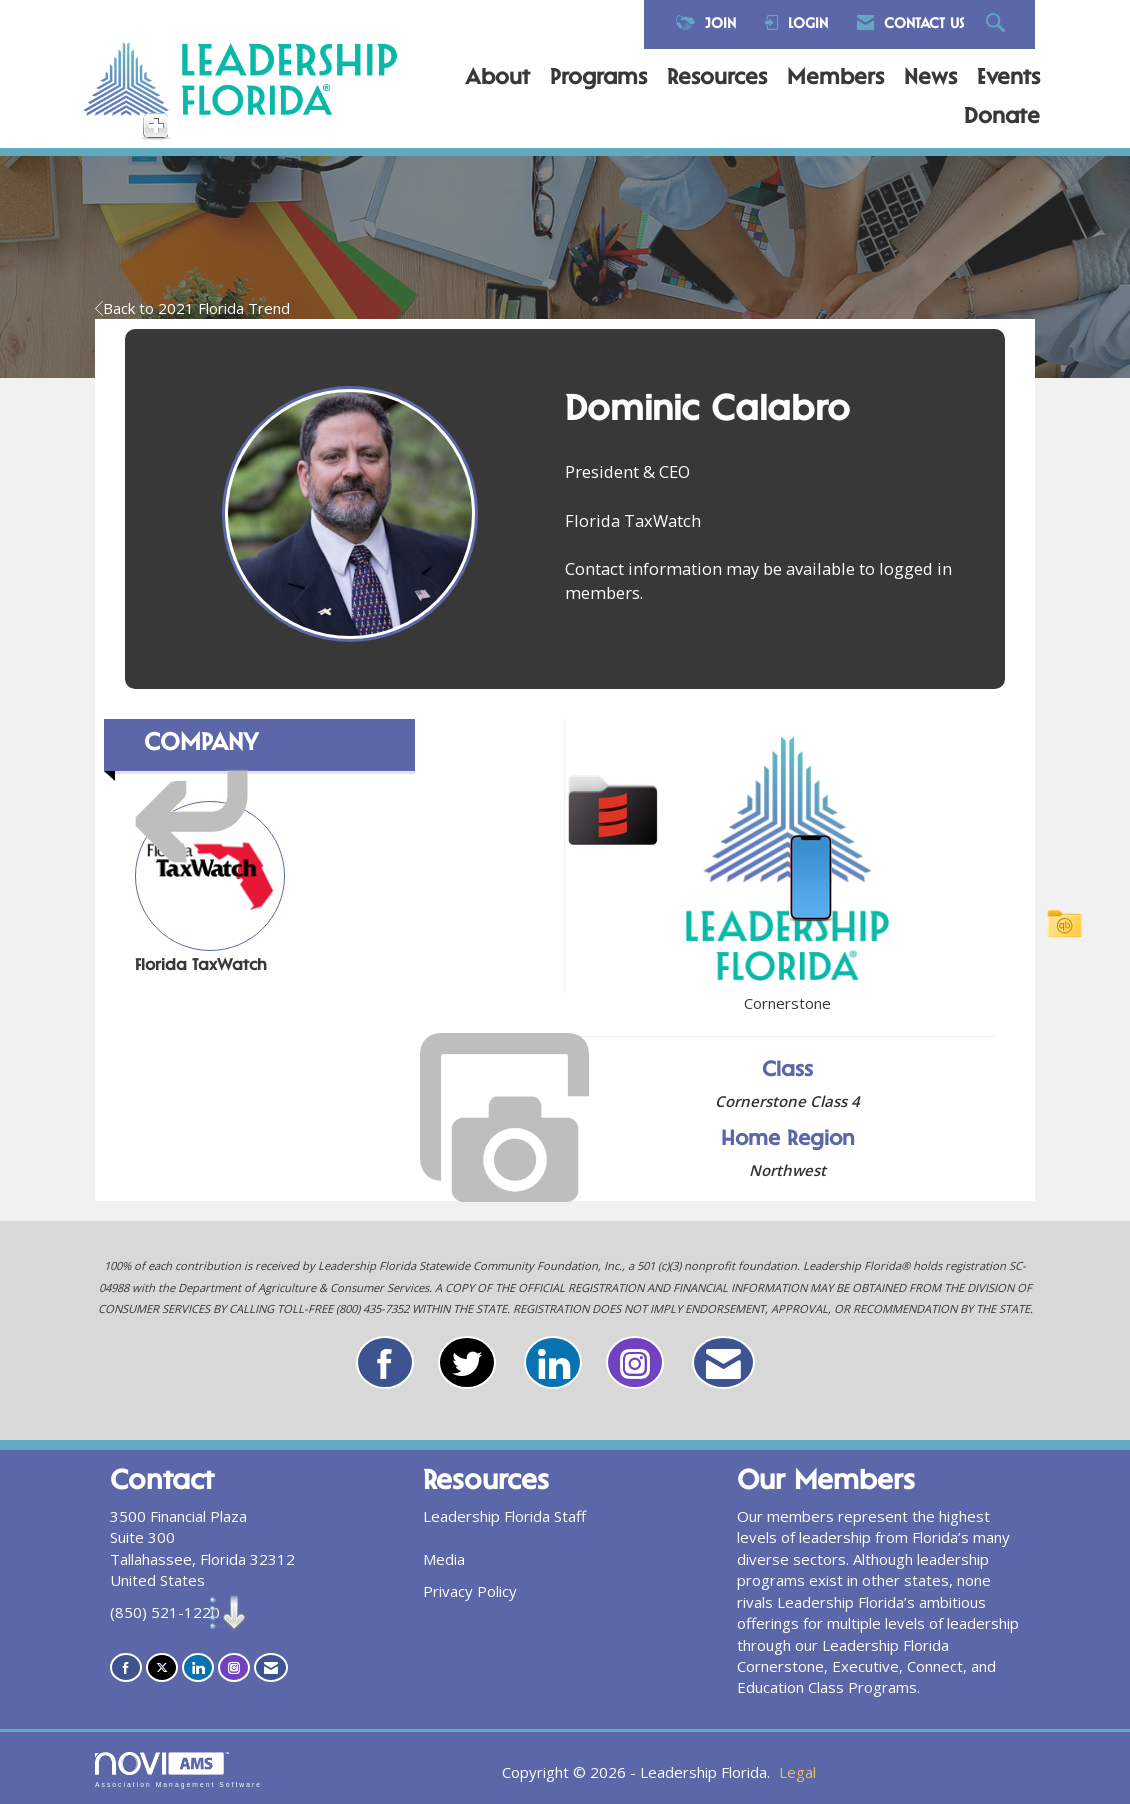 The height and width of the screenshot is (1804, 1130). What do you see at coordinates (811, 879) in the screenshot?
I see `iPhone 12 device icon in red` at bounding box center [811, 879].